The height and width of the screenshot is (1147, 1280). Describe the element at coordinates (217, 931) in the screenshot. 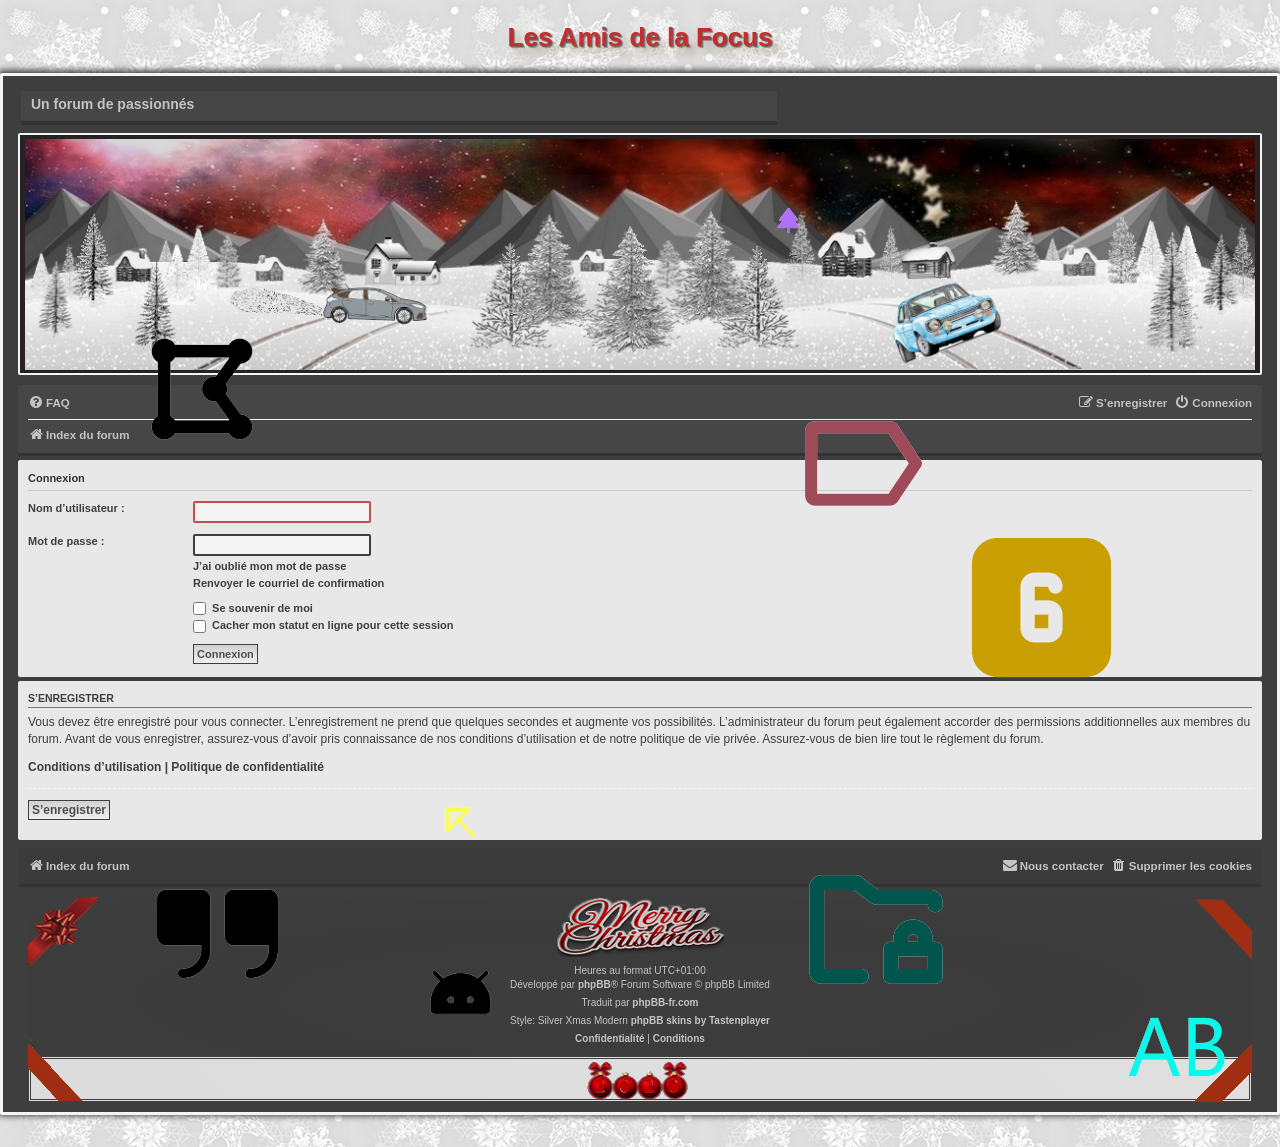

I see `view or add a quote` at that location.